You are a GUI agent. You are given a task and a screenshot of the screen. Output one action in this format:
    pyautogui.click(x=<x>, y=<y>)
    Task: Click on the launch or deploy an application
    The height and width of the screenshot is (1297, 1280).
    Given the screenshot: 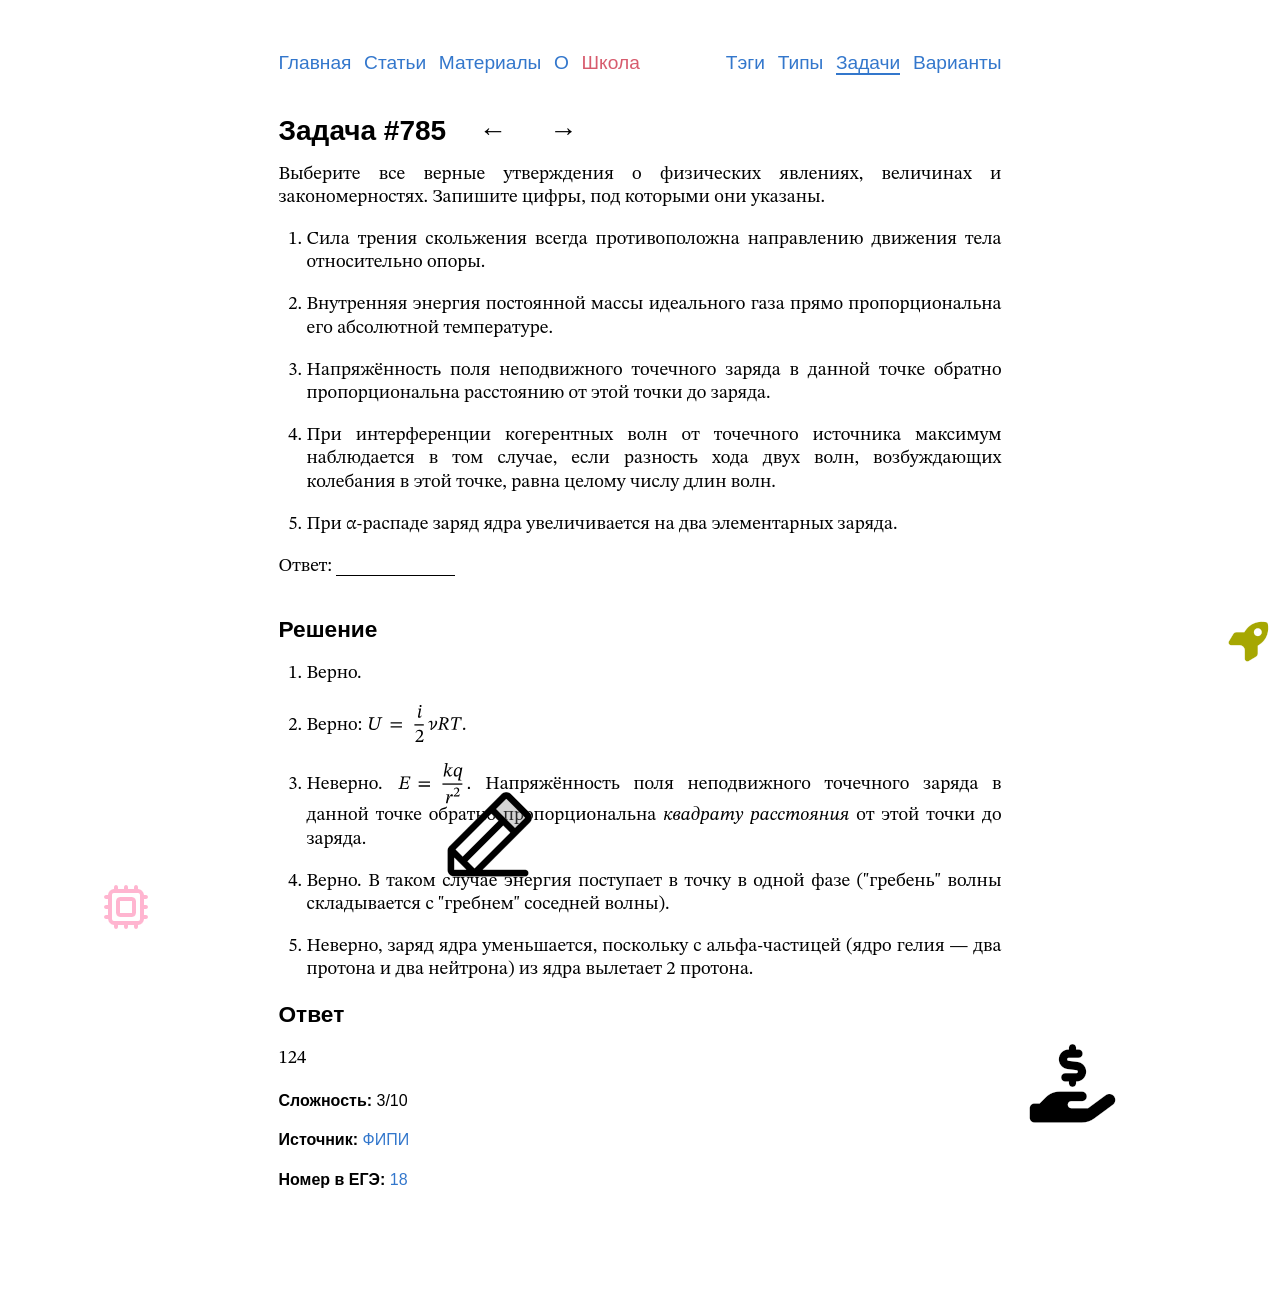 What is the action you would take?
    pyautogui.click(x=1250, y=640)
    